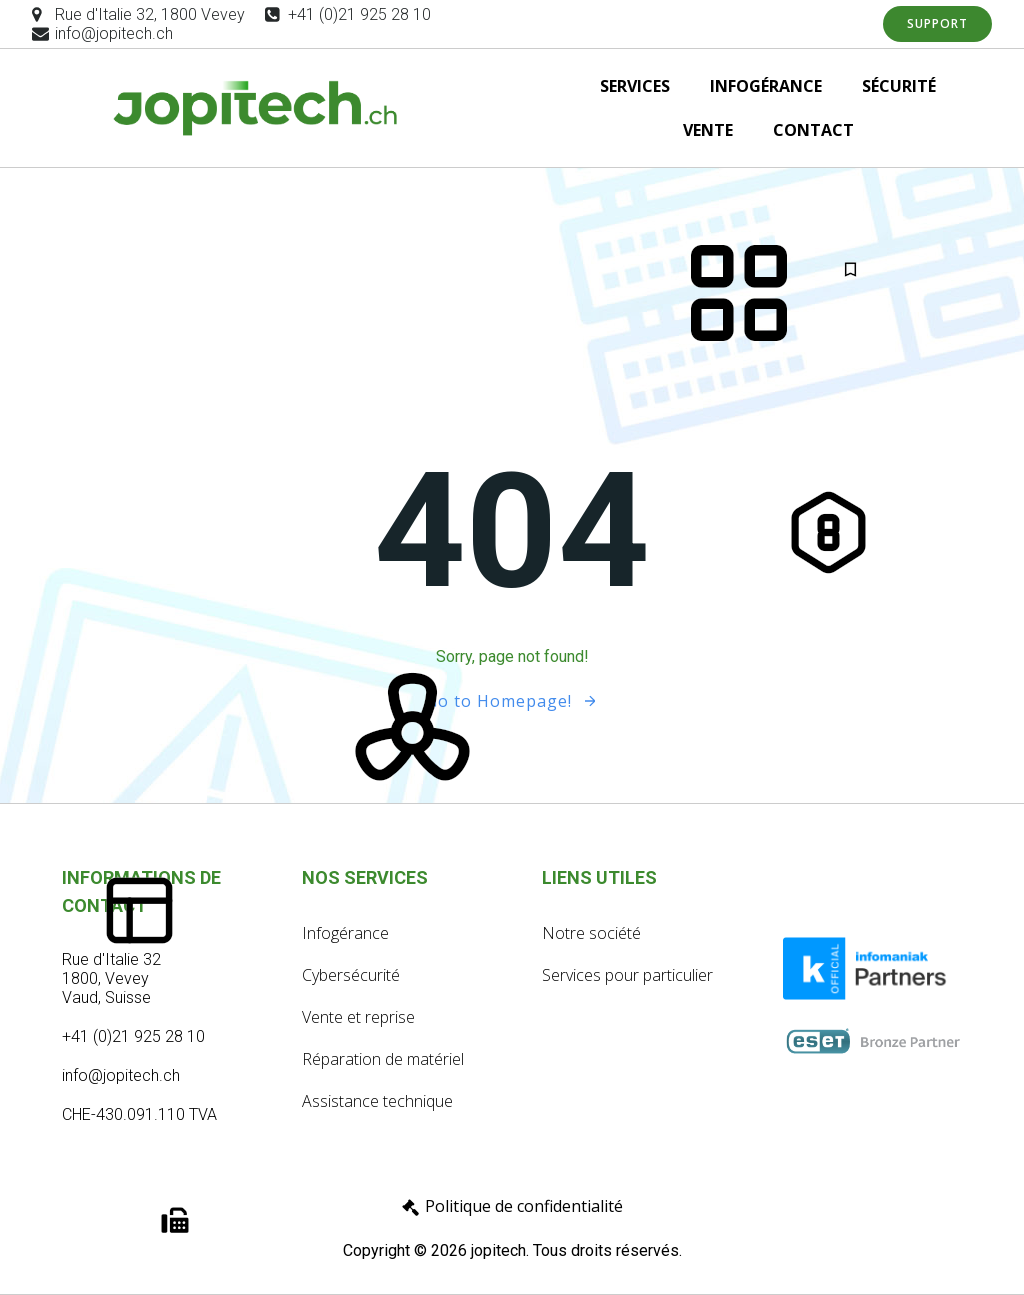  What do you see at coordinates (739, 293) in the screenshot?
I see `view items in grid layout` at bounding box center [739, 293].